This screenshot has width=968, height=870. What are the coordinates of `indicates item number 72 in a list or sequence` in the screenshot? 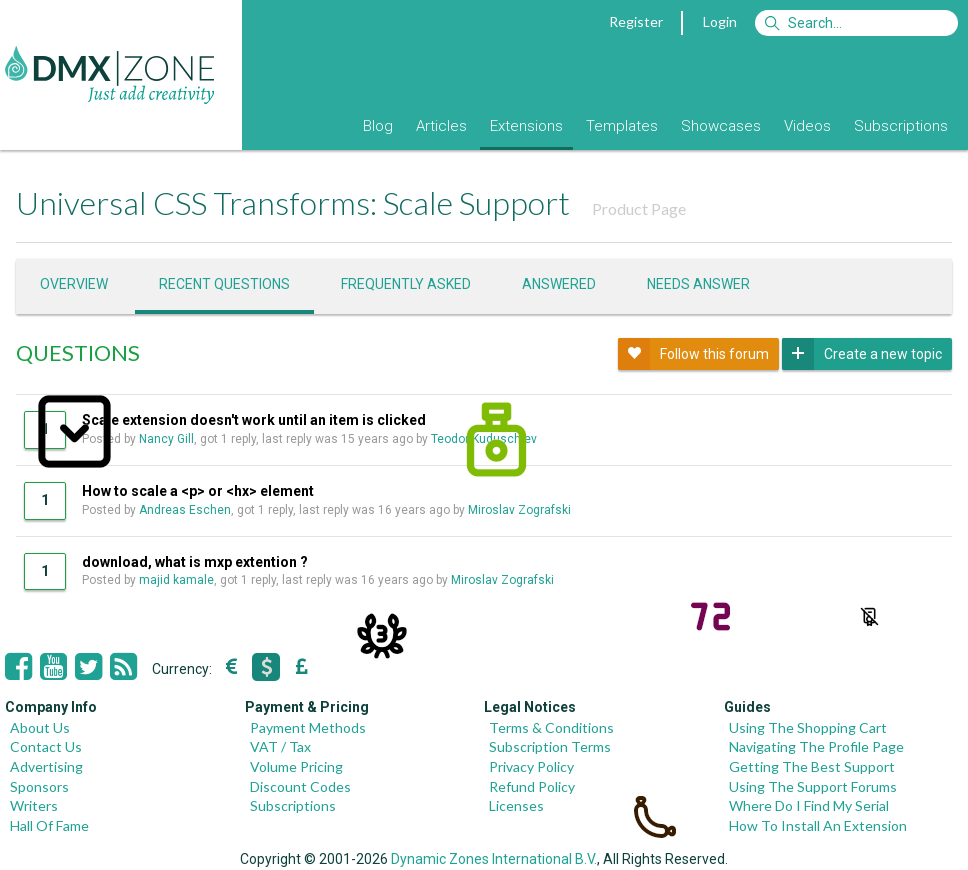 It's located at (710, 616).